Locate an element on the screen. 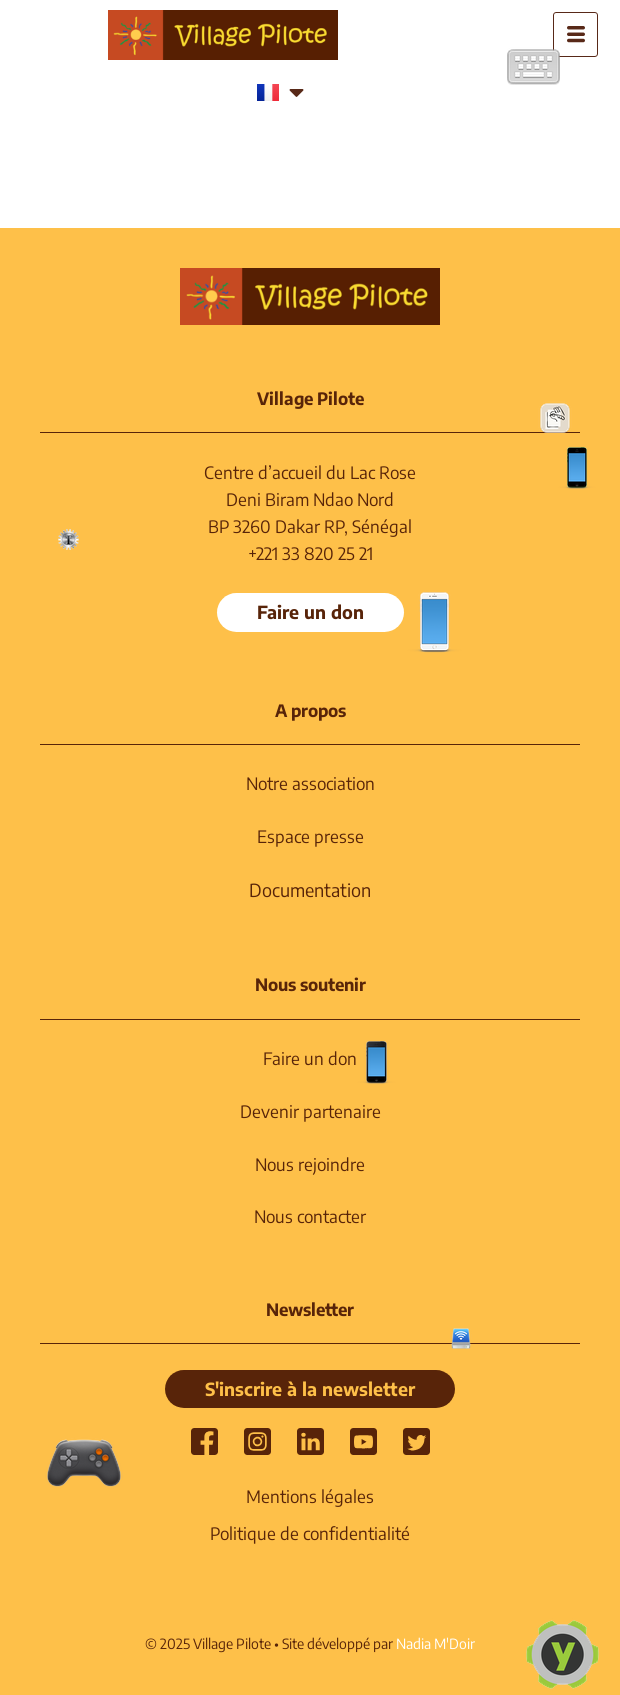 This screenshot has width=620, height=1695. configure game controller settings is located at coordinates (84, 1463).